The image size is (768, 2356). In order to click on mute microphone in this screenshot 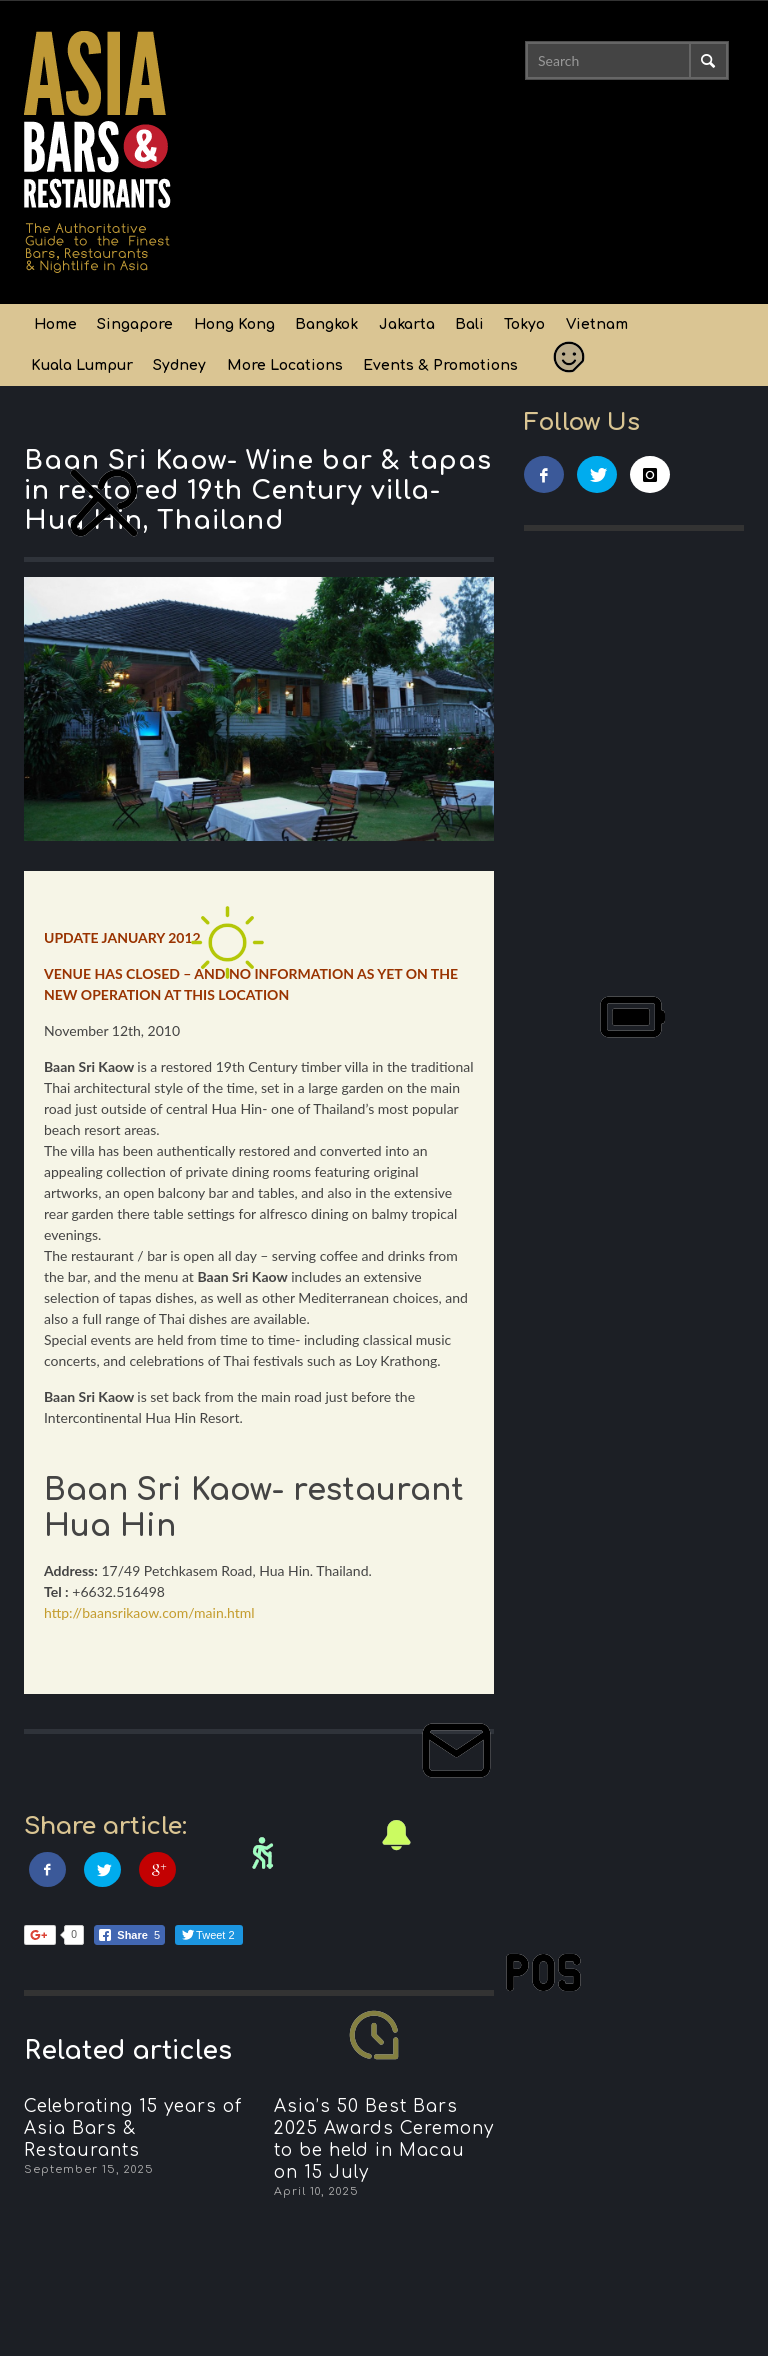, I will do `click(104, 503)`.